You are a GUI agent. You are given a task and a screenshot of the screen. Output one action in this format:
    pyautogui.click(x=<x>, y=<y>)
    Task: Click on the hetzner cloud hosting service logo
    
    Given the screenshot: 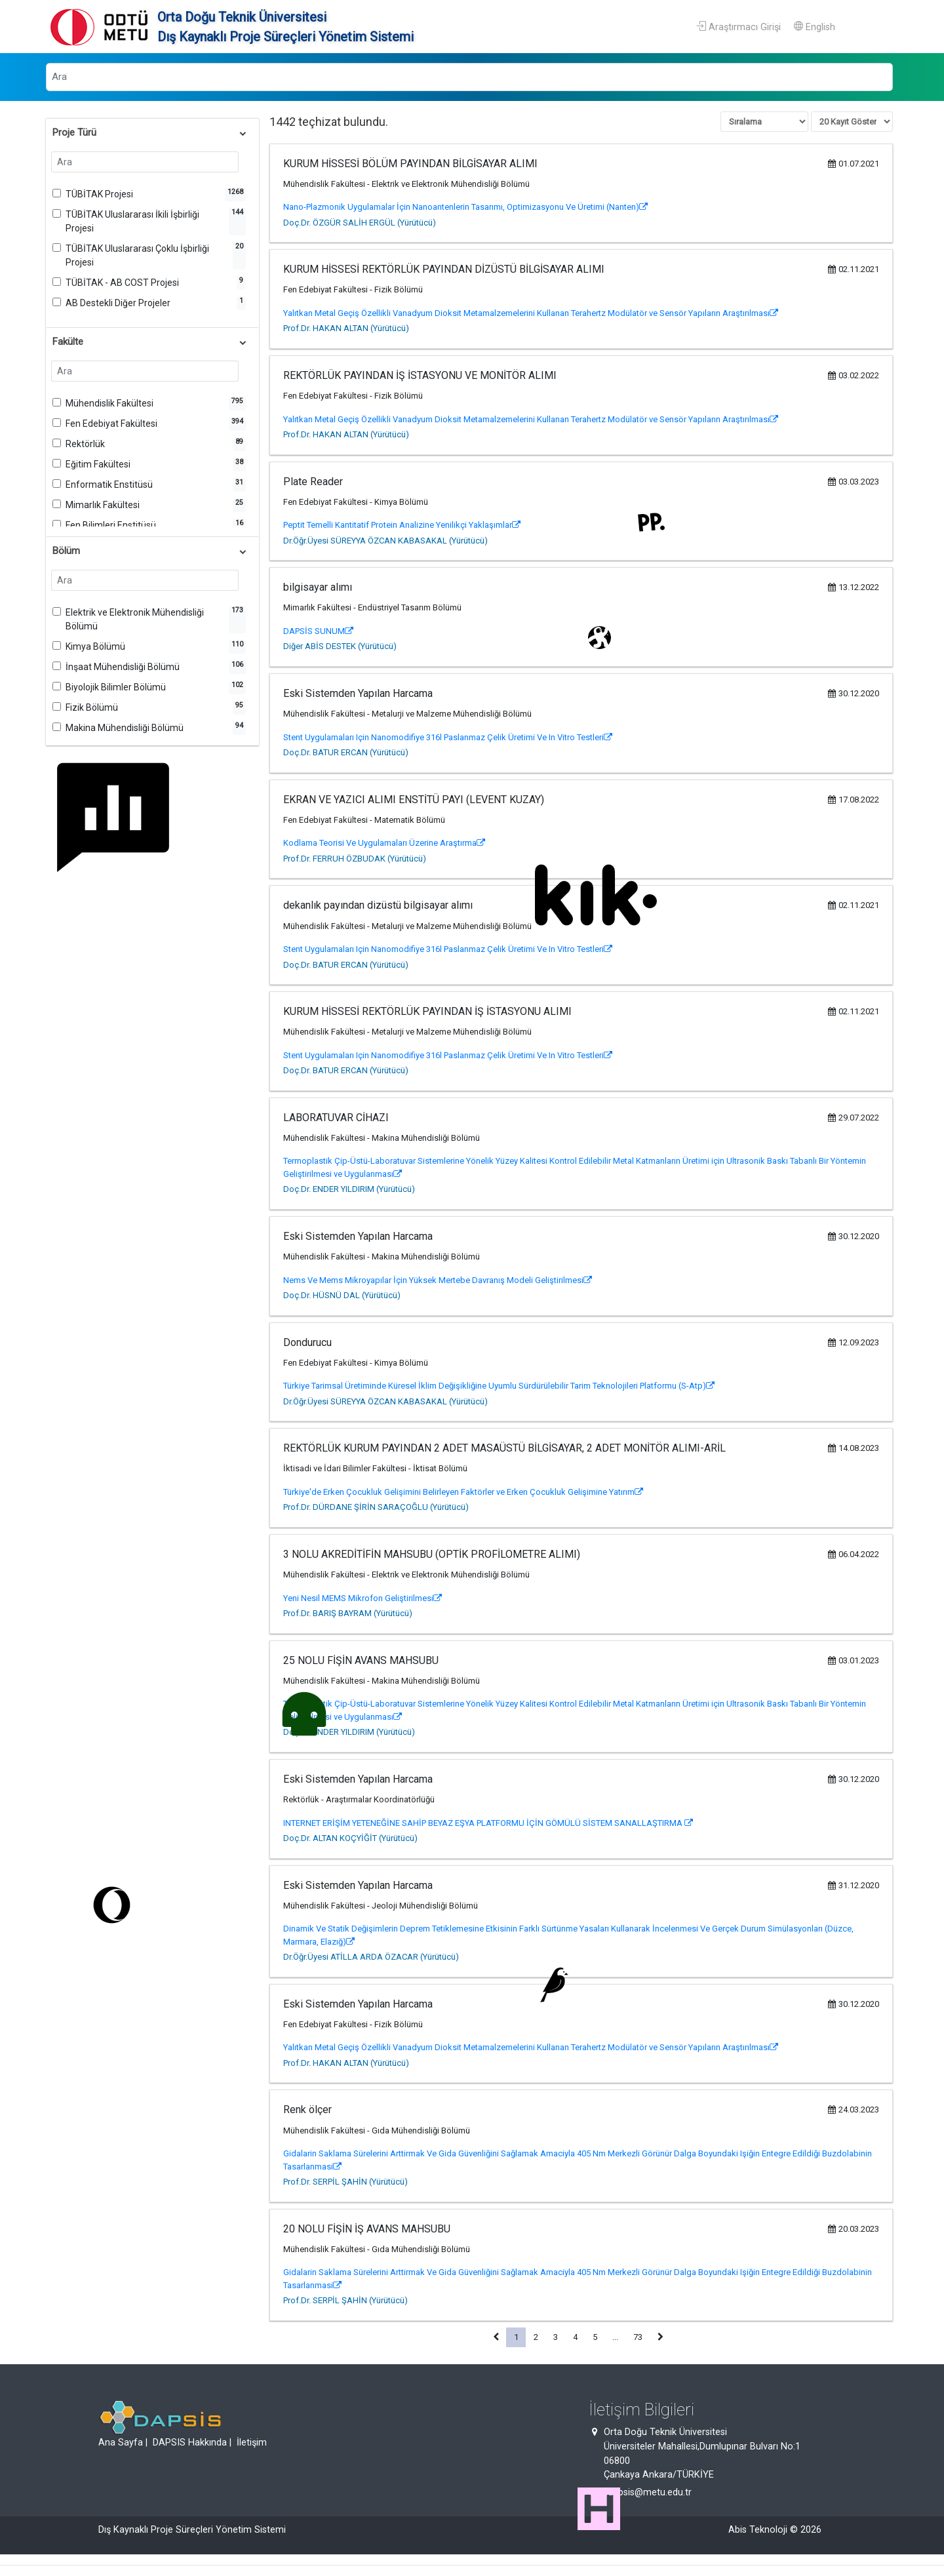 What is the action you would take?
    pyautogui.click(x=599, y=2508)
    